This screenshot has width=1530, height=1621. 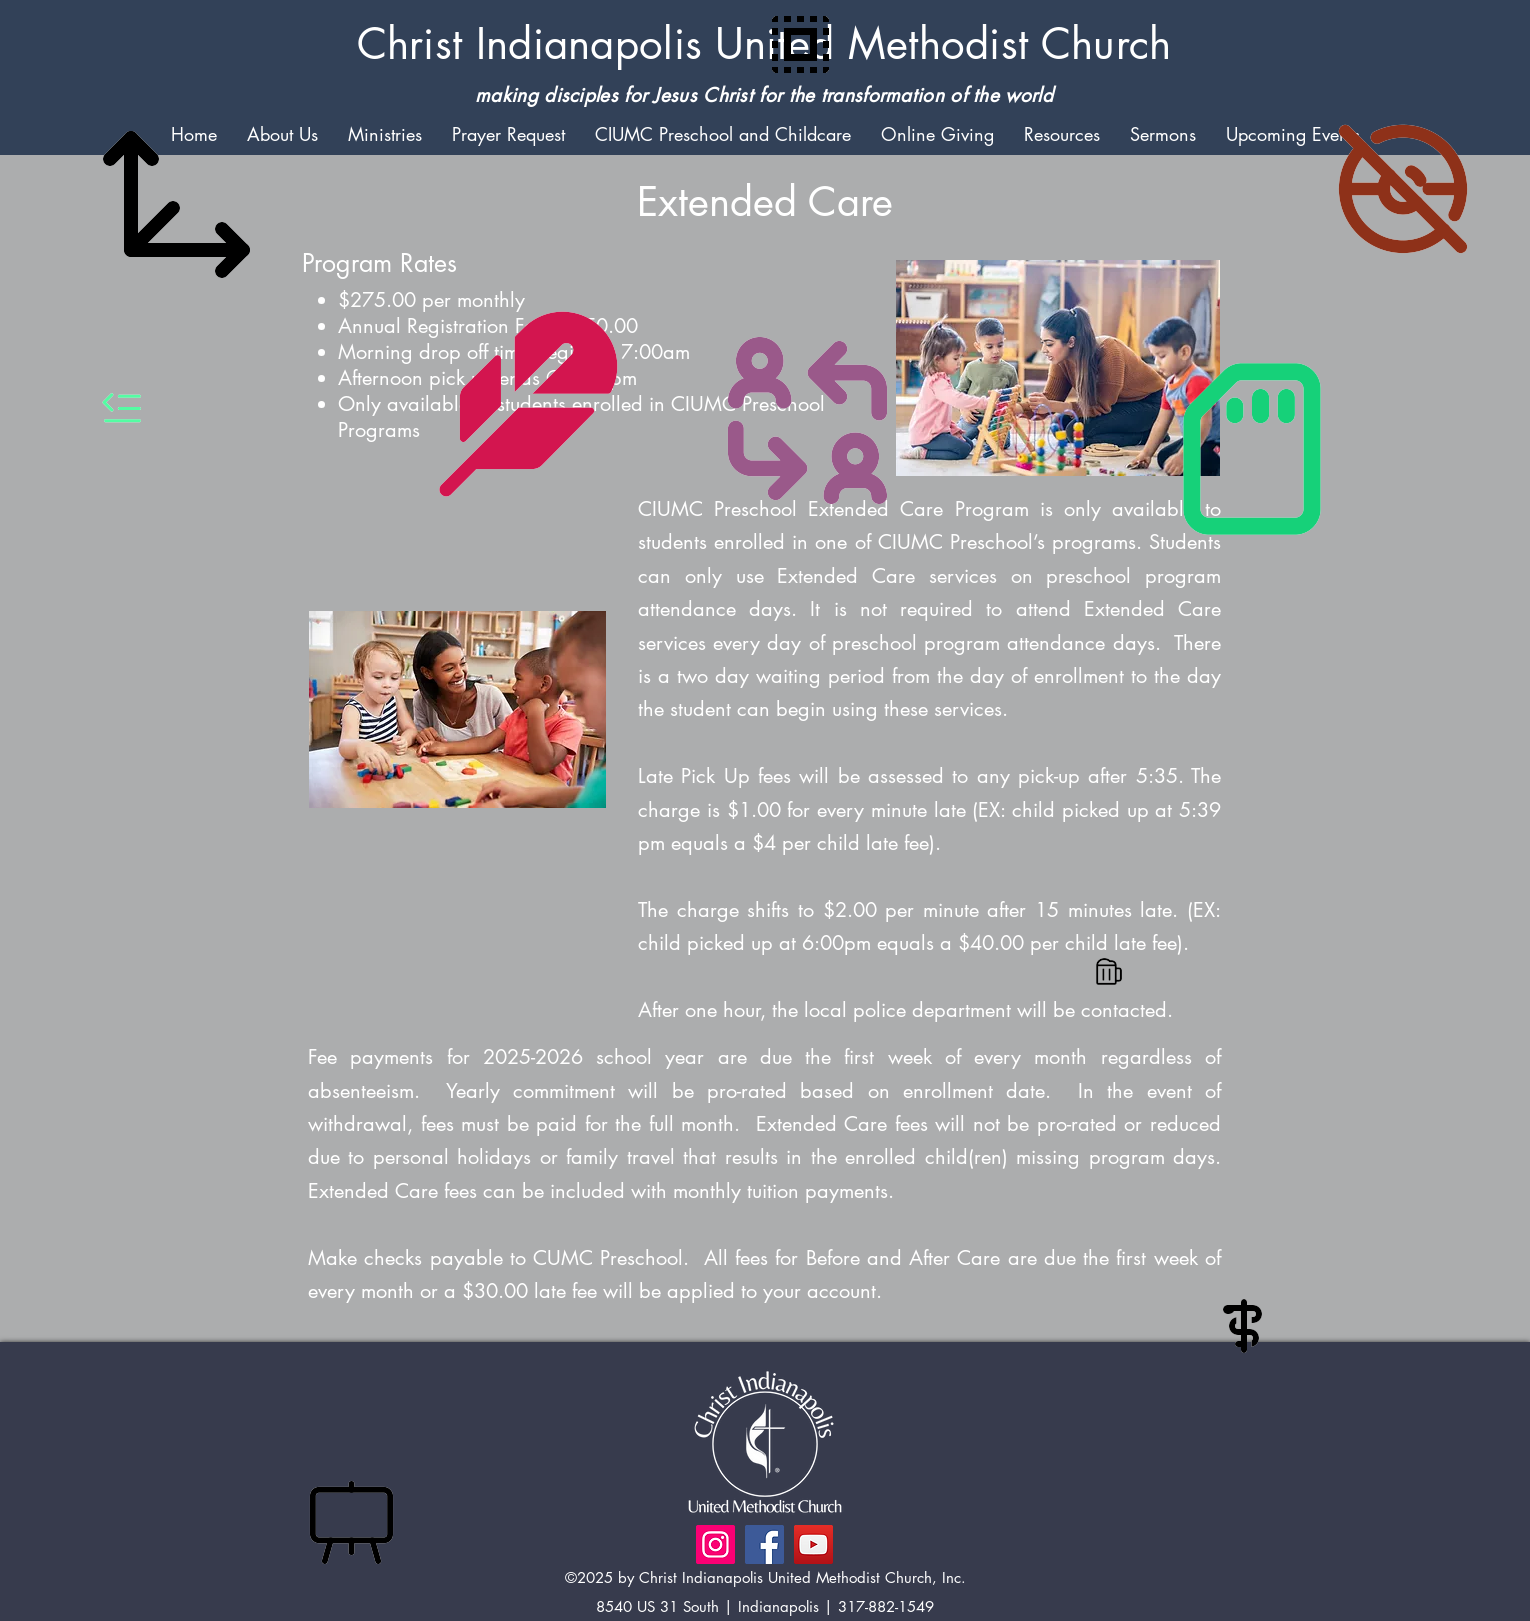 What do you see at coordinates (180, 201) in the screenshot?
I see `move or transform object in 3d space` at bounding box center [180, 201].